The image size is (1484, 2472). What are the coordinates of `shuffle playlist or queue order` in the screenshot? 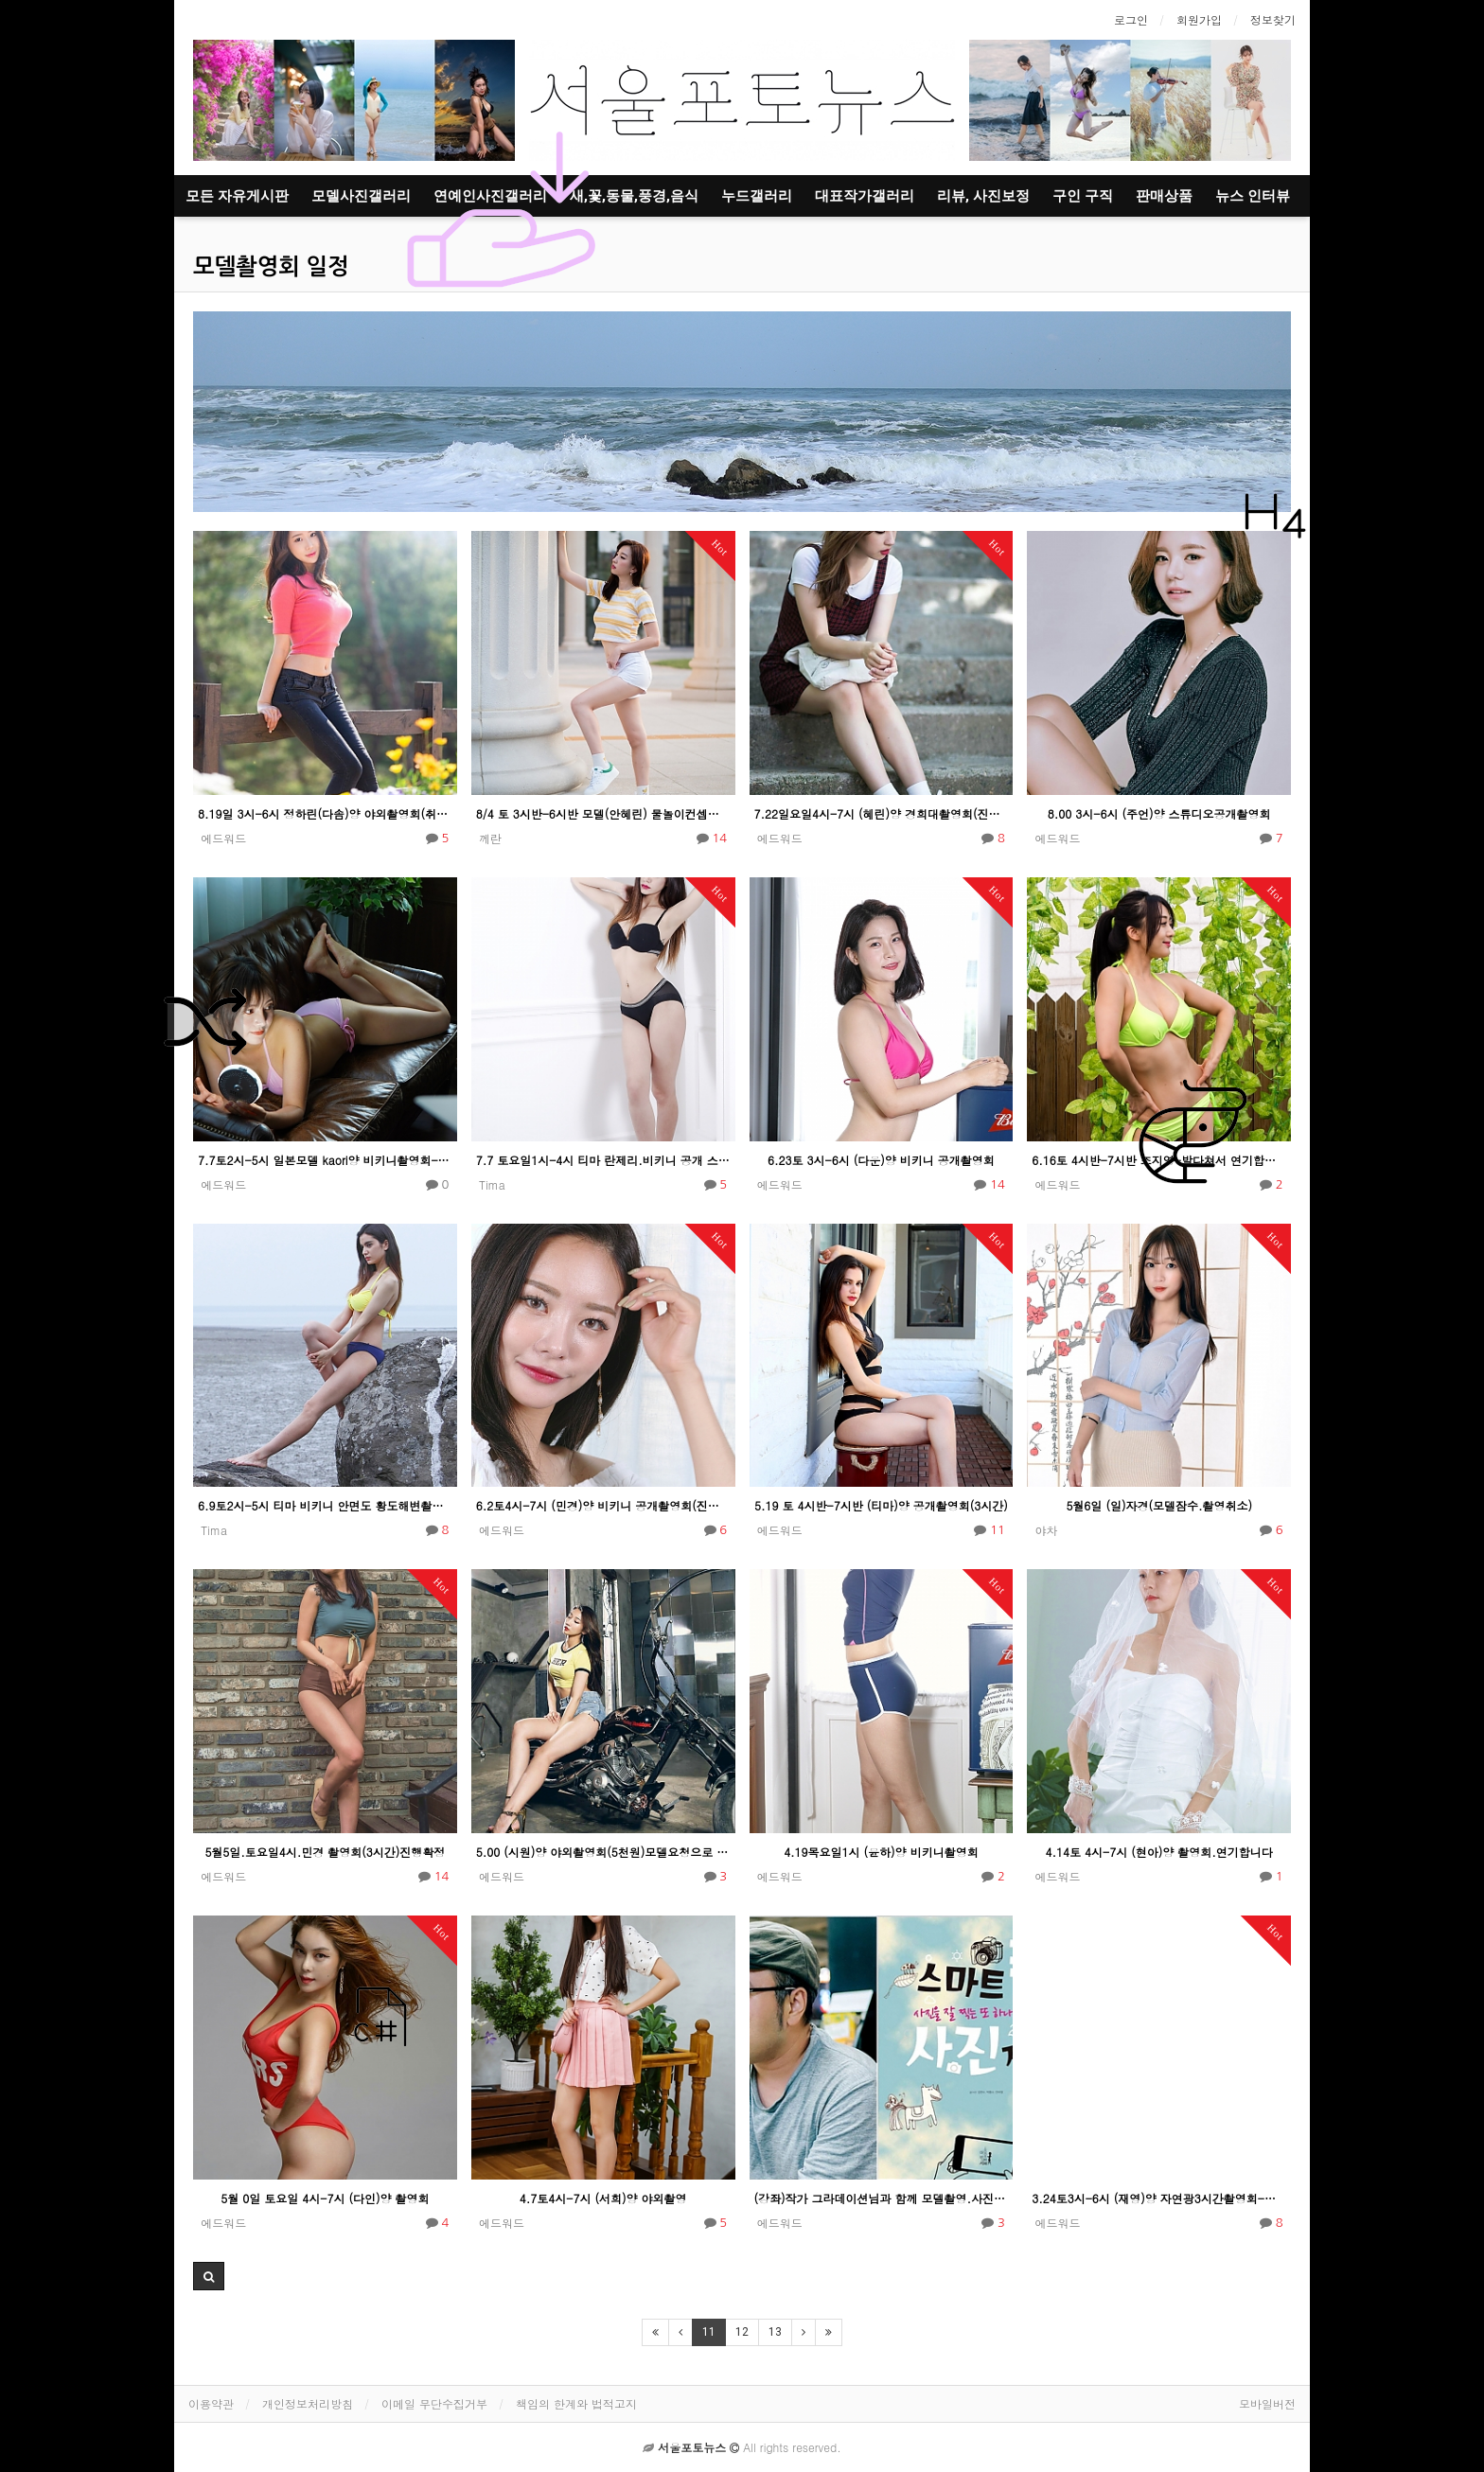 It's located at (203, 1021).